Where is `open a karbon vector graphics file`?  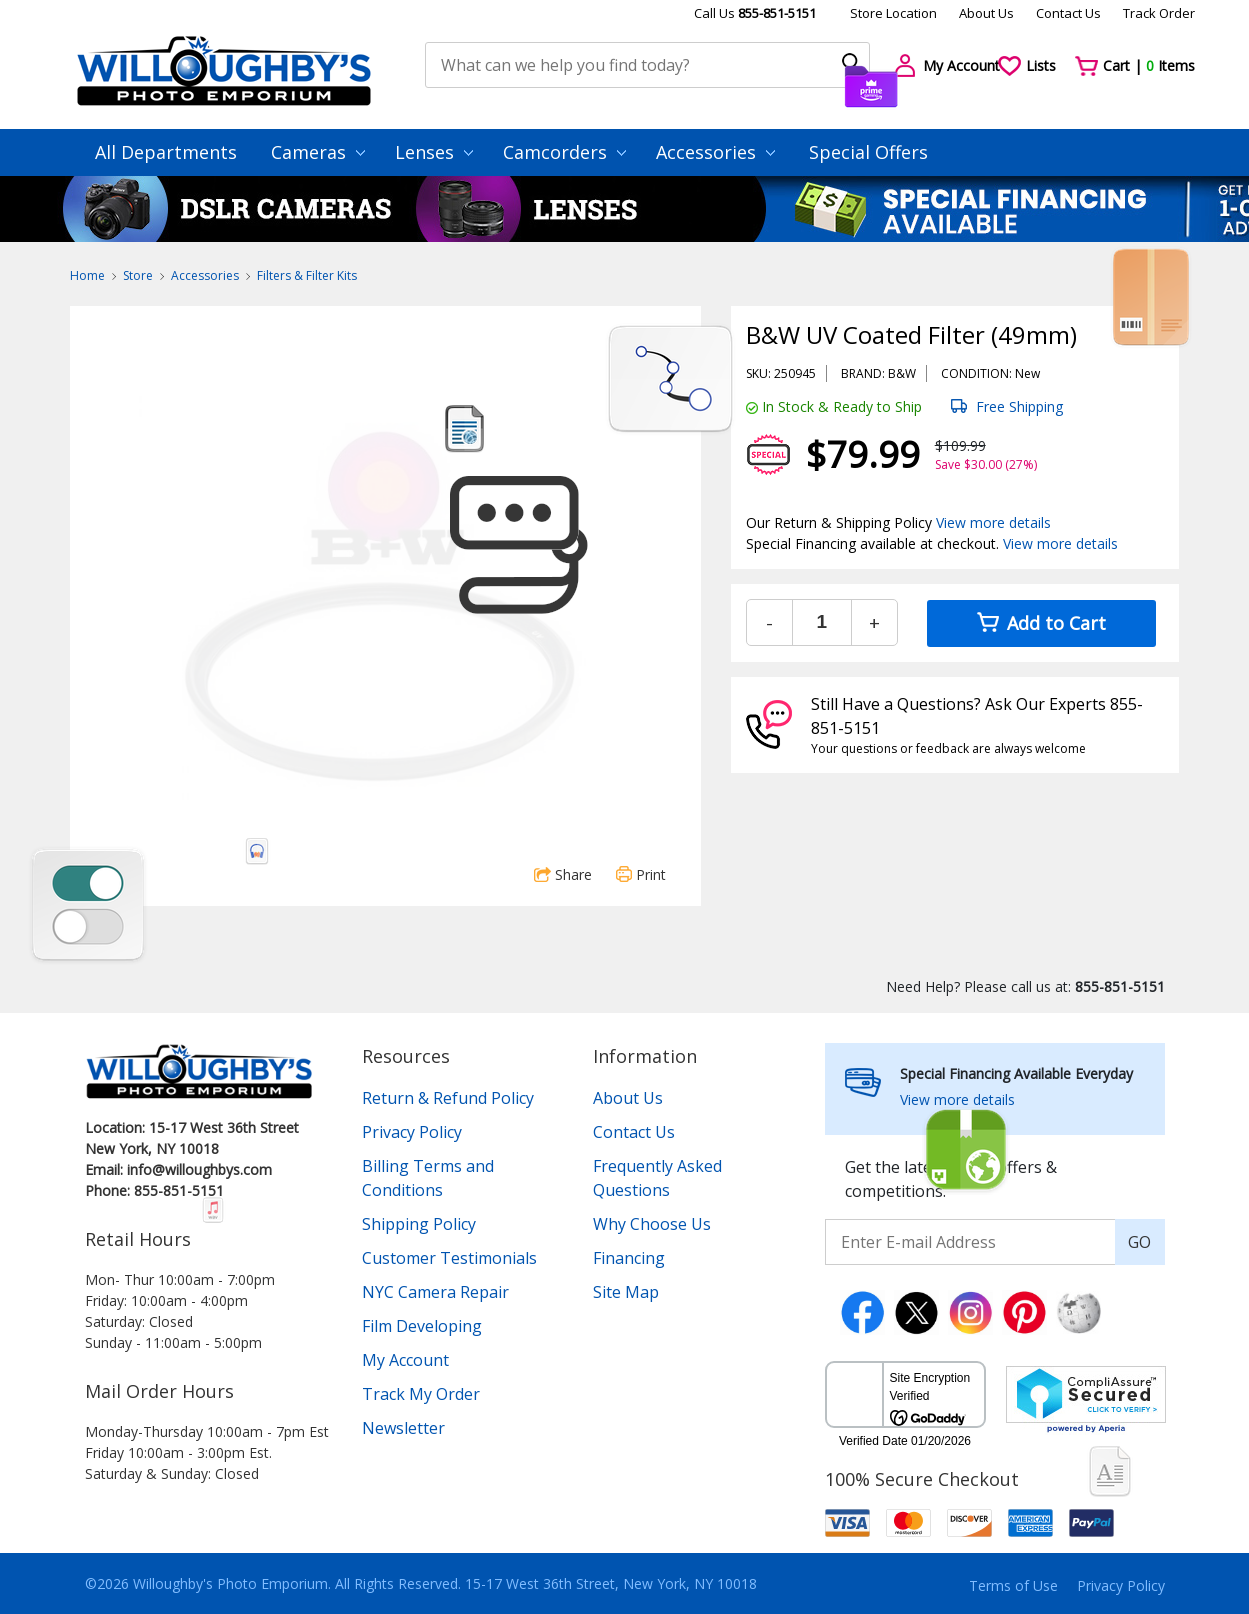 open a karbon vector graphics file is located at coordinates (670, 374).